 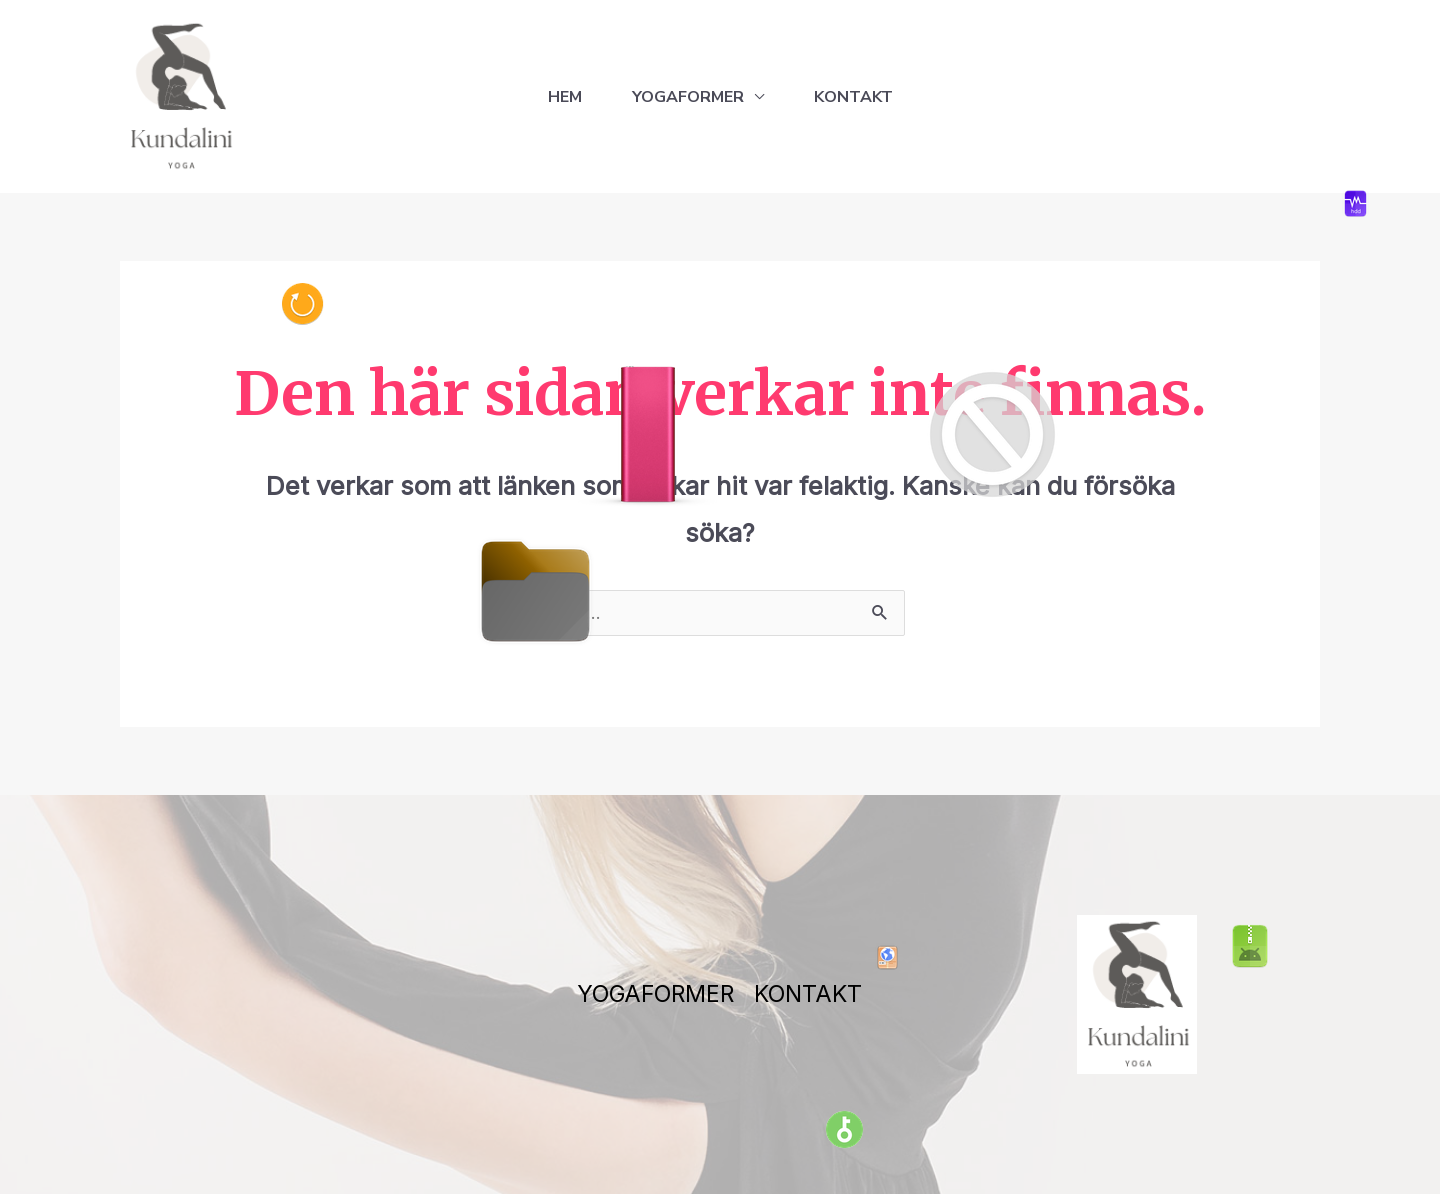 I want to click on indicates package cache is being updated, so click(x=887, y=957).